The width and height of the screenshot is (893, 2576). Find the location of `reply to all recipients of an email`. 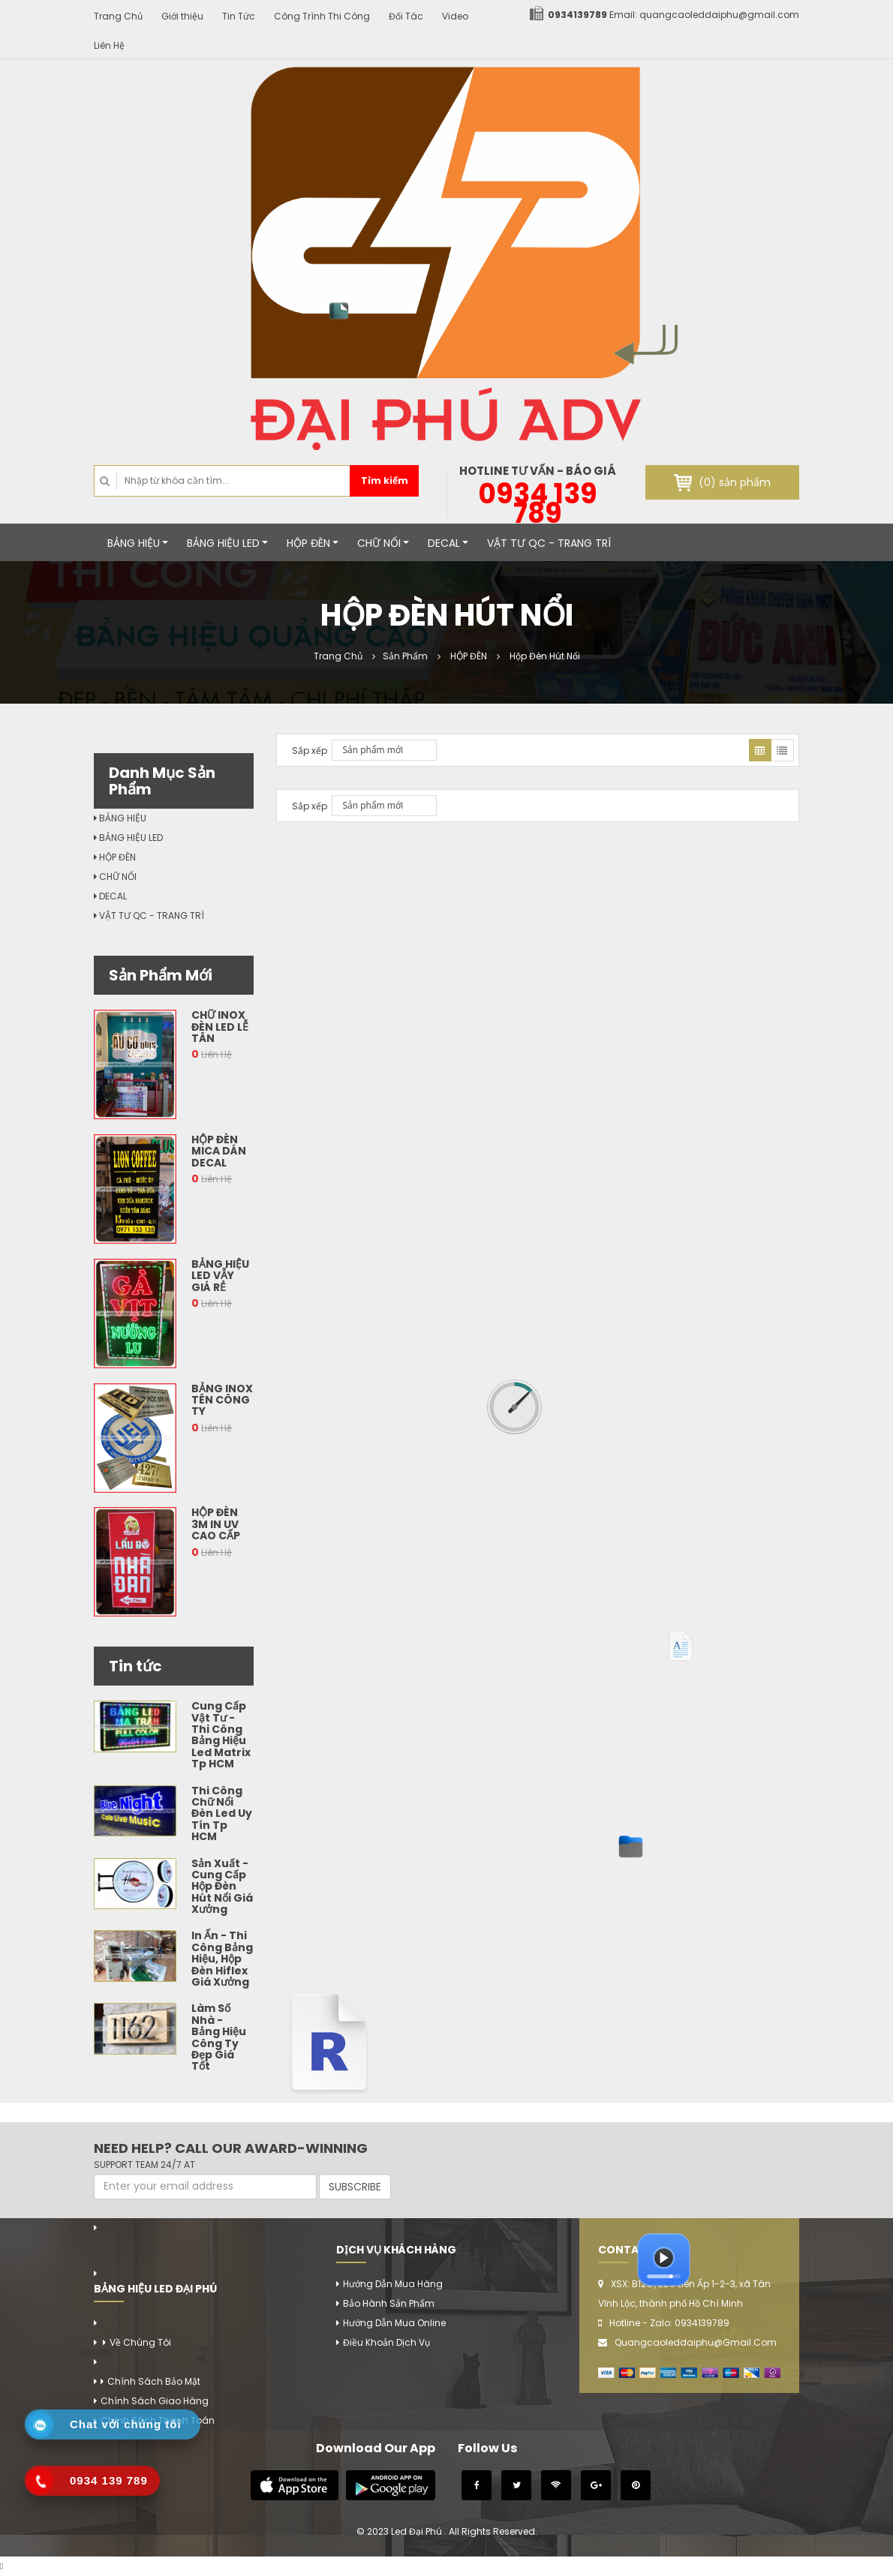

reply to all recipients of an email is located at coordinates (645, 344).